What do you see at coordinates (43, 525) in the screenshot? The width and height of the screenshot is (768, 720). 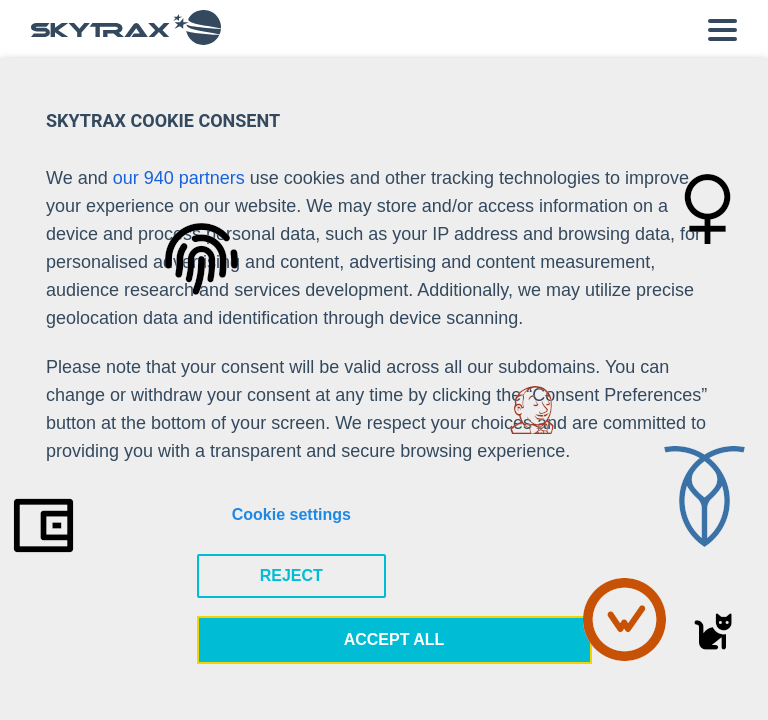 I see `access your wallet or payment methods` at bounding box center [43, 525].